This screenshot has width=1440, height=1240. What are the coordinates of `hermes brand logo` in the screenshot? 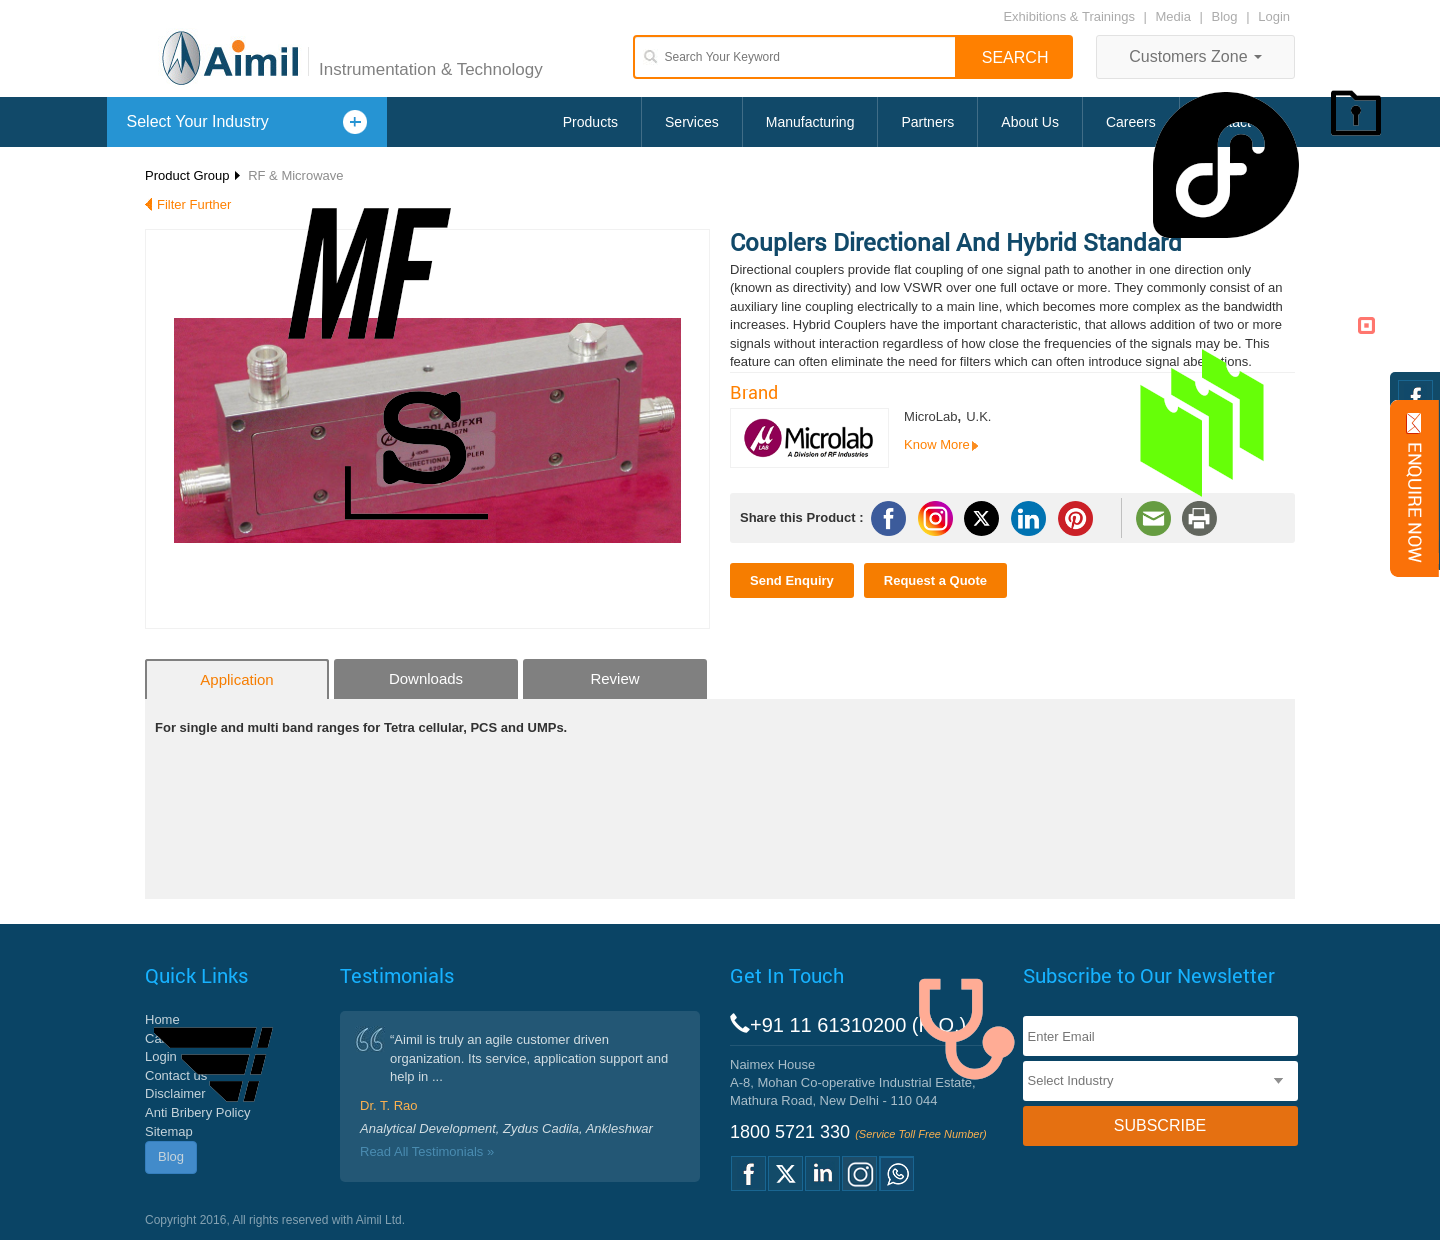 It's located at (213, 1064).